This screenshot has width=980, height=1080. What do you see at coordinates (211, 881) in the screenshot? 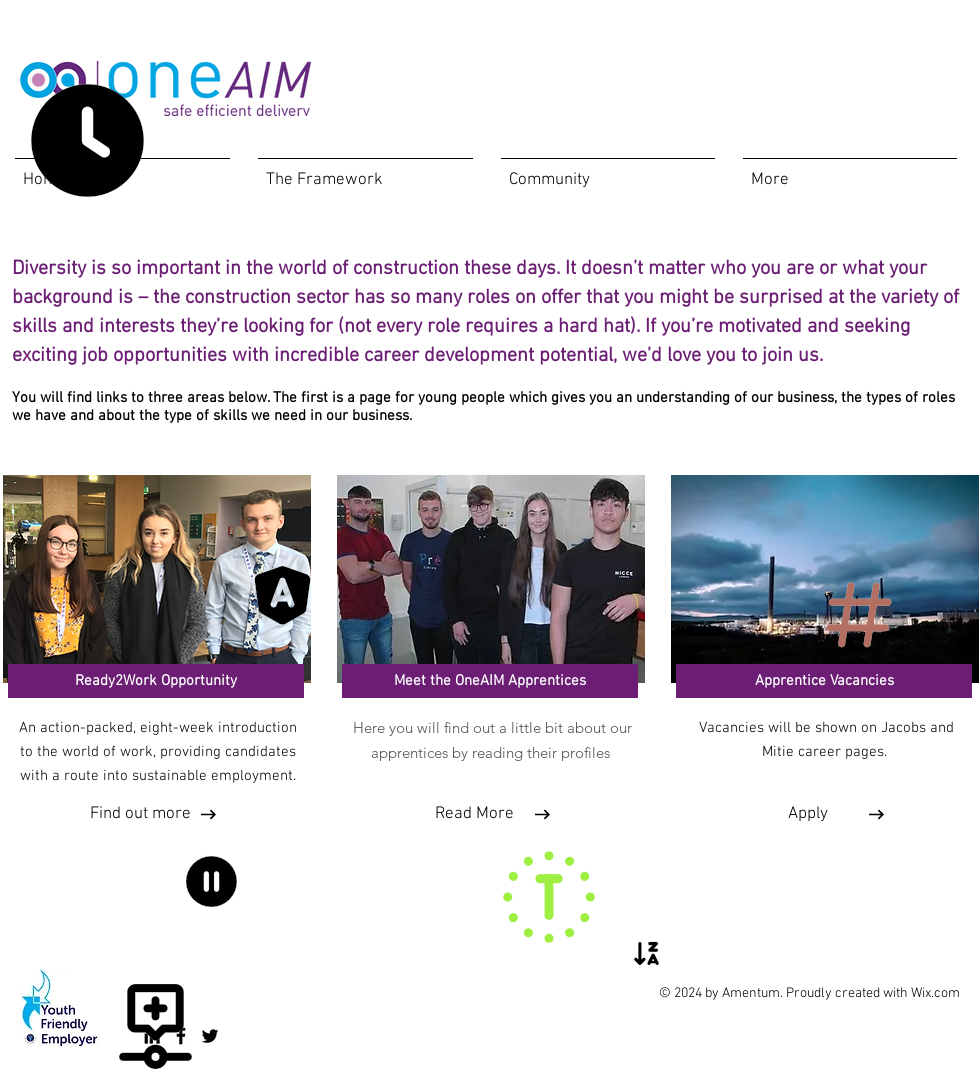
I see `pause media playback` at bounding box center [211, 881].